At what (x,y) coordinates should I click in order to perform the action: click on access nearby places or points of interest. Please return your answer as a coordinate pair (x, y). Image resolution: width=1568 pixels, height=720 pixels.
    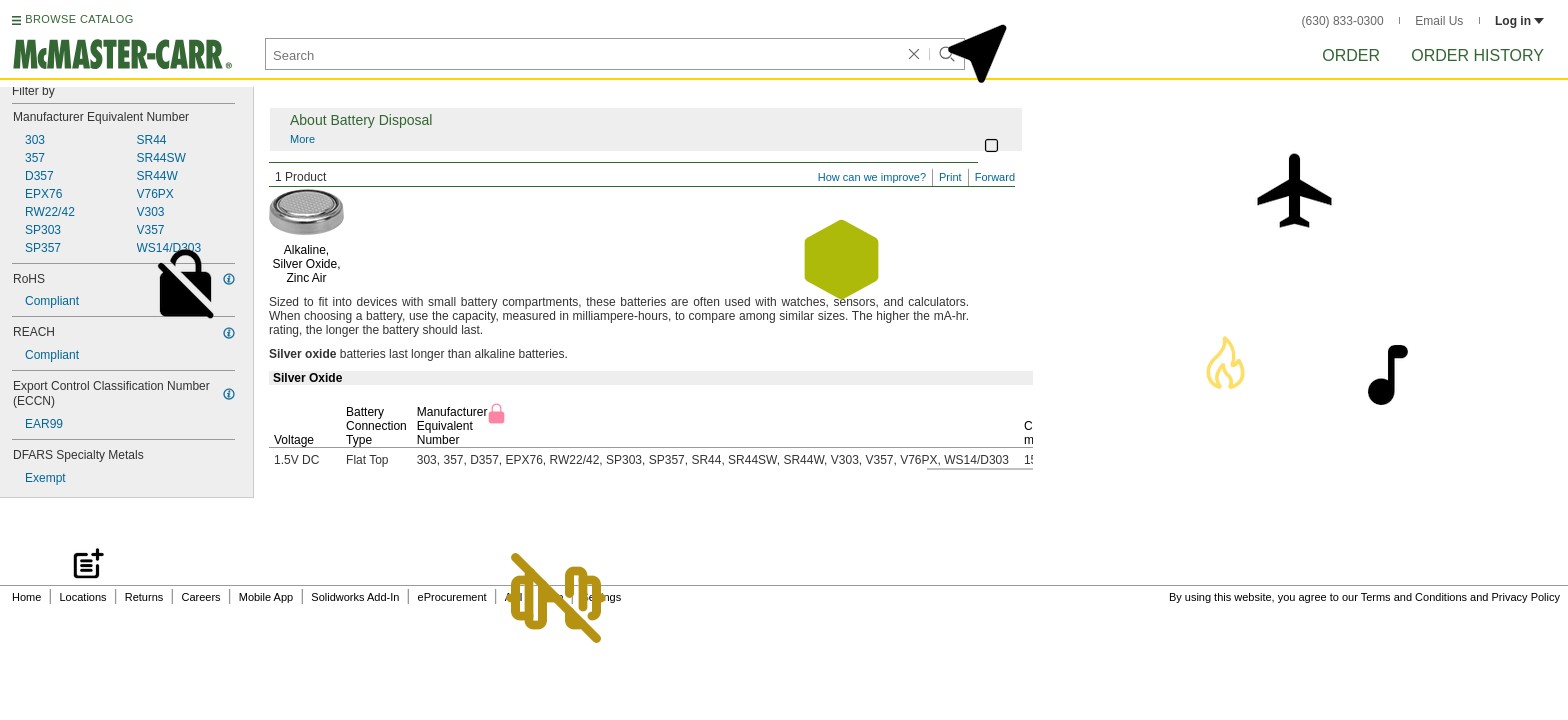
    Looking at the image, I should click on (978, 53).